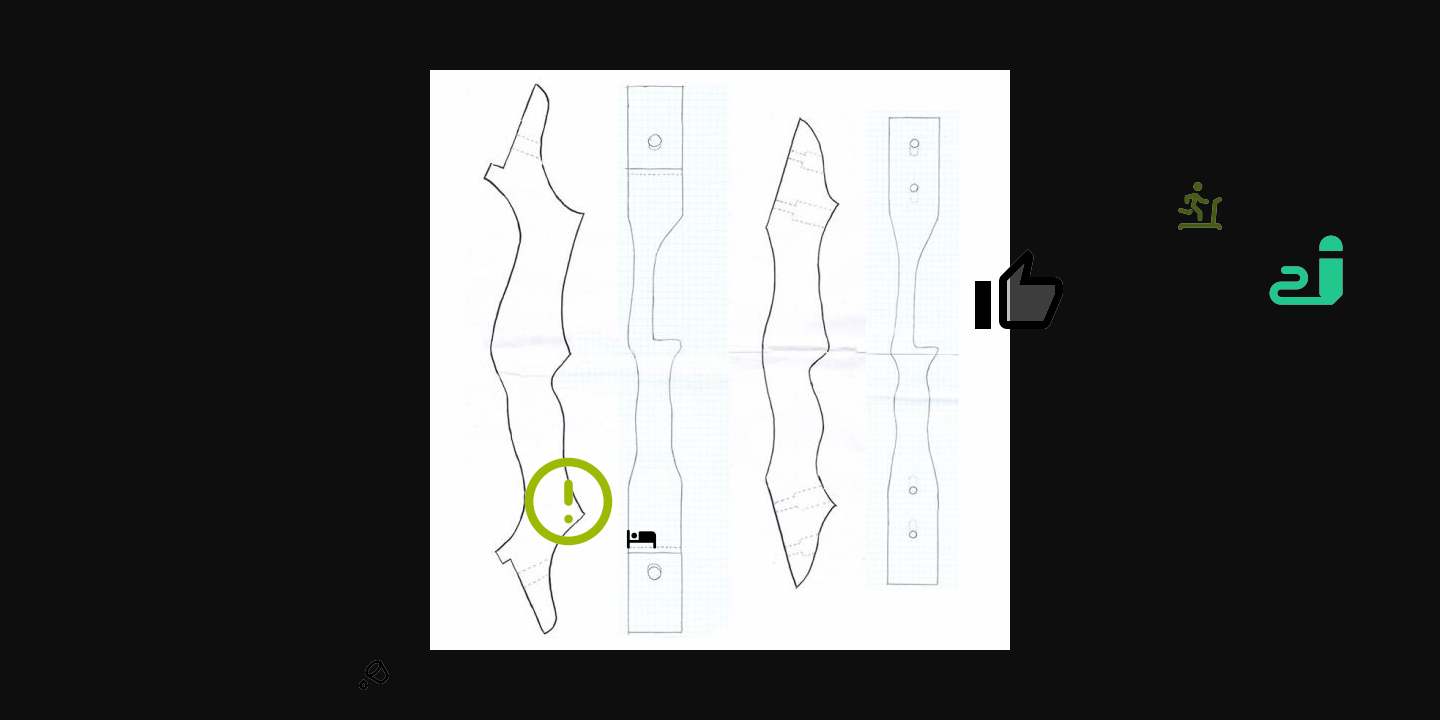 This screenshot has width=1440, height=720. What do you see at coordinates (568, 501) in the screenshot?
I see `indicates a warning or alert requiring attention` at bounding box center [568, 501].